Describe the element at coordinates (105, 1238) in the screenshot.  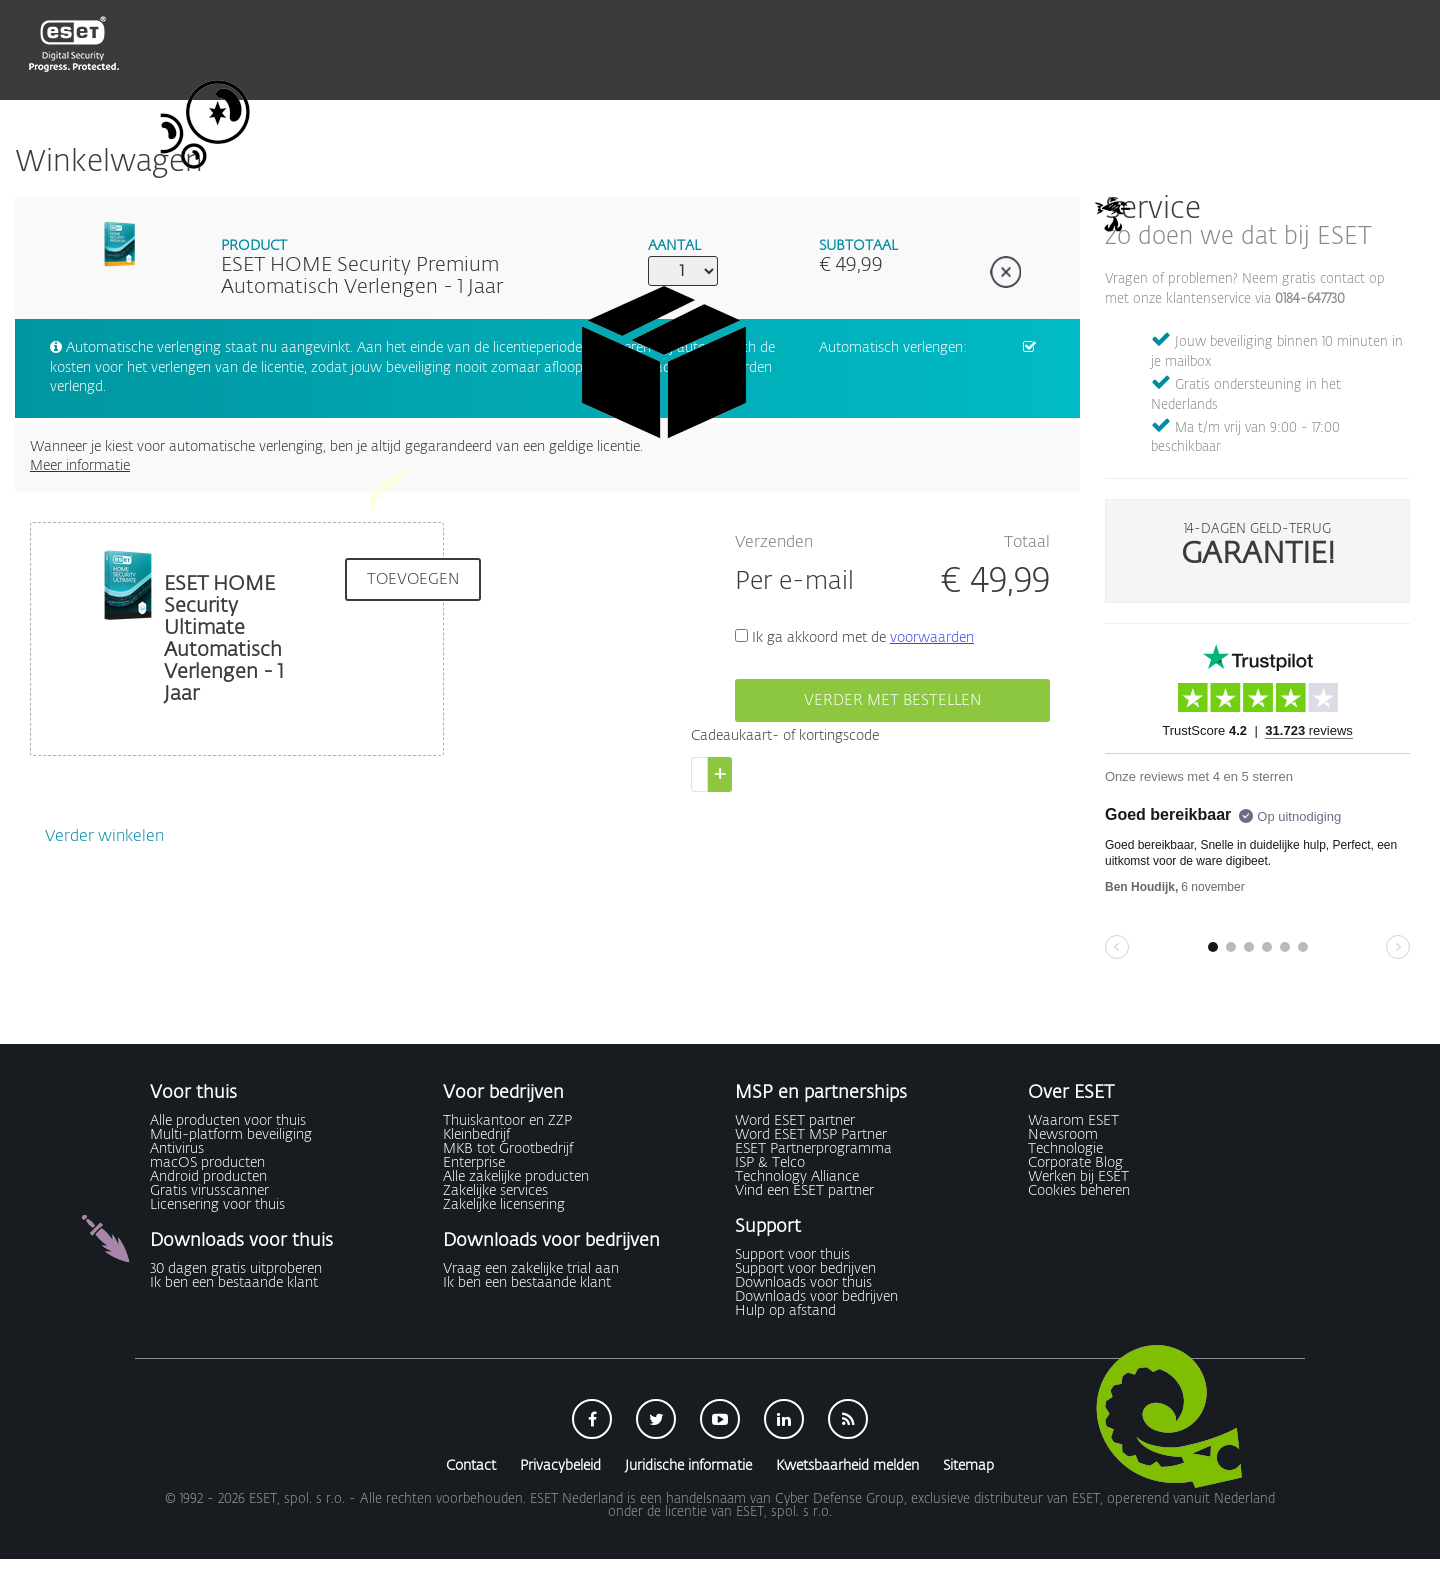
I see `attack or melee combat action` at that location.